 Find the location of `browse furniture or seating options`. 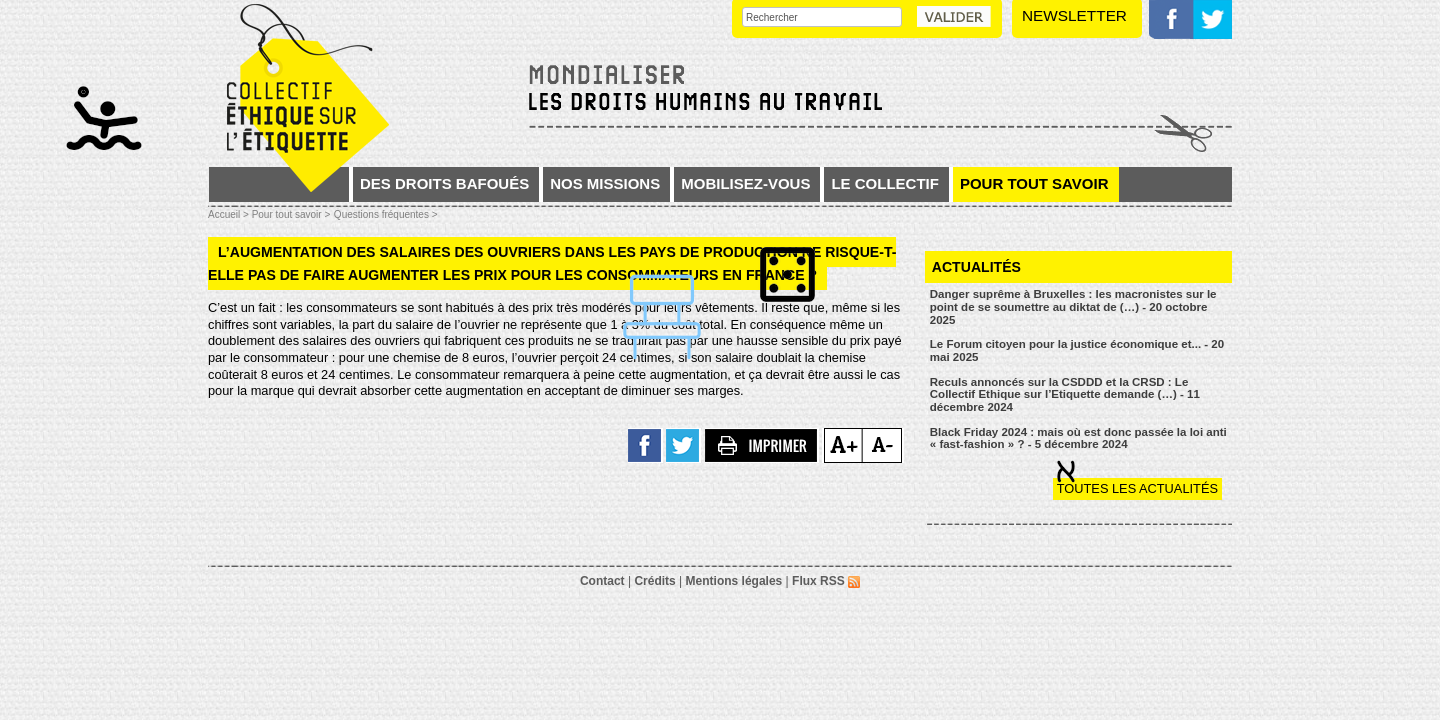

browse furniture or seating options is located at coordinates (662, 317).